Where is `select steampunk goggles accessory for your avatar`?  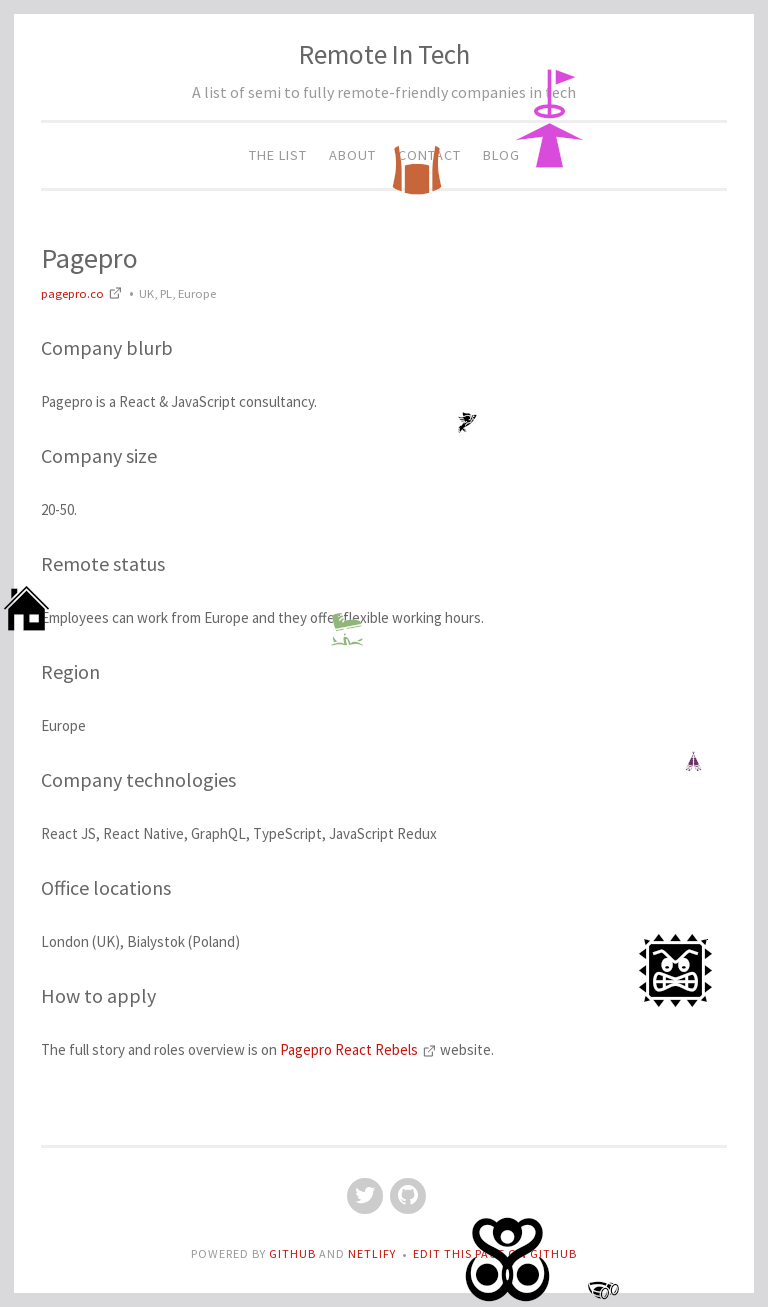
select steampunk goggles accessory for your avatar is located at coordinates (603, 1290).